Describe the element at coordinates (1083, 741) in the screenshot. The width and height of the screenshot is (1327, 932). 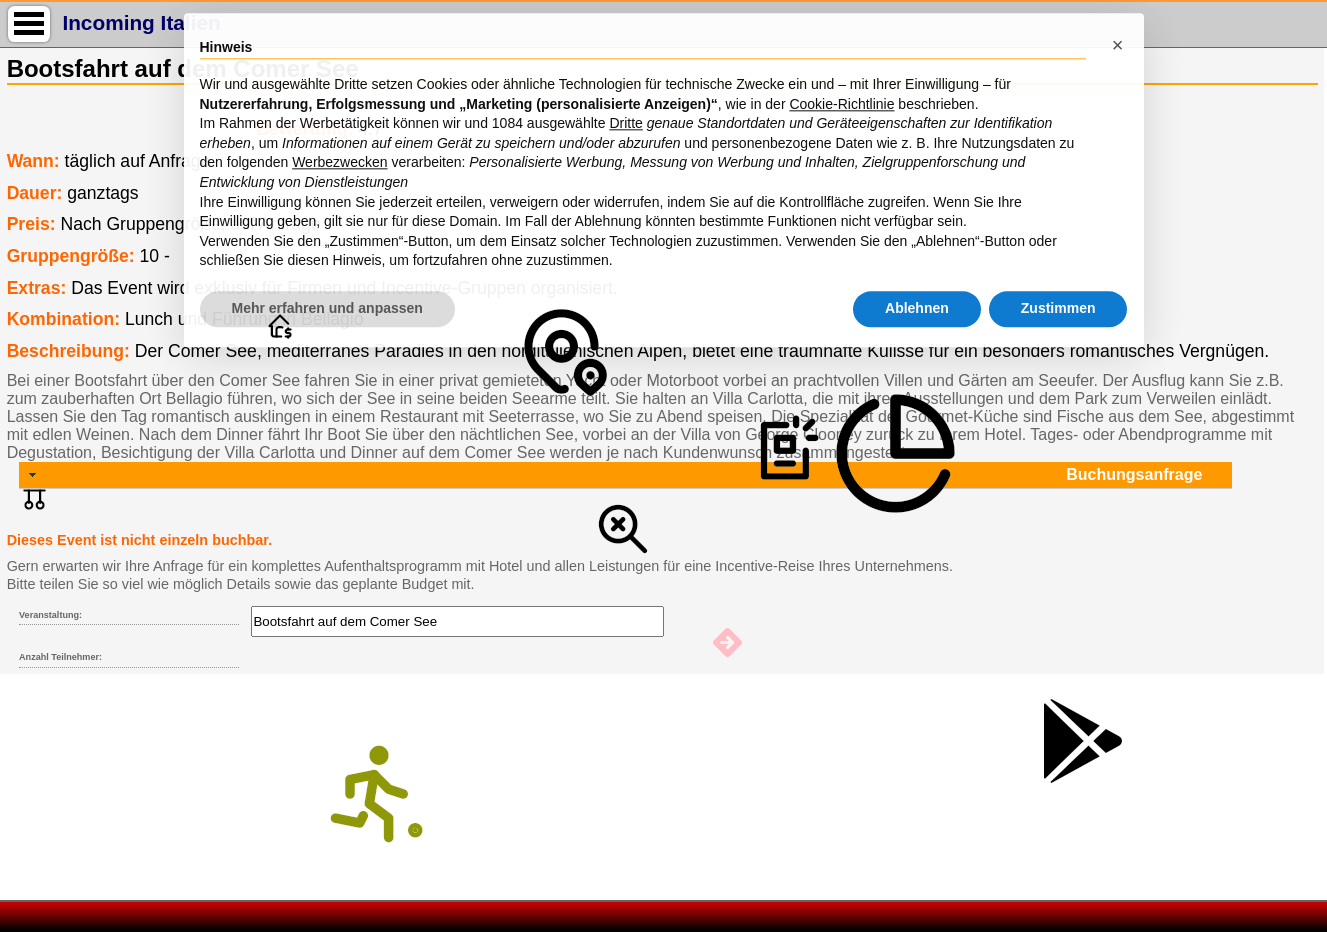
I see `open google play store` at that location.